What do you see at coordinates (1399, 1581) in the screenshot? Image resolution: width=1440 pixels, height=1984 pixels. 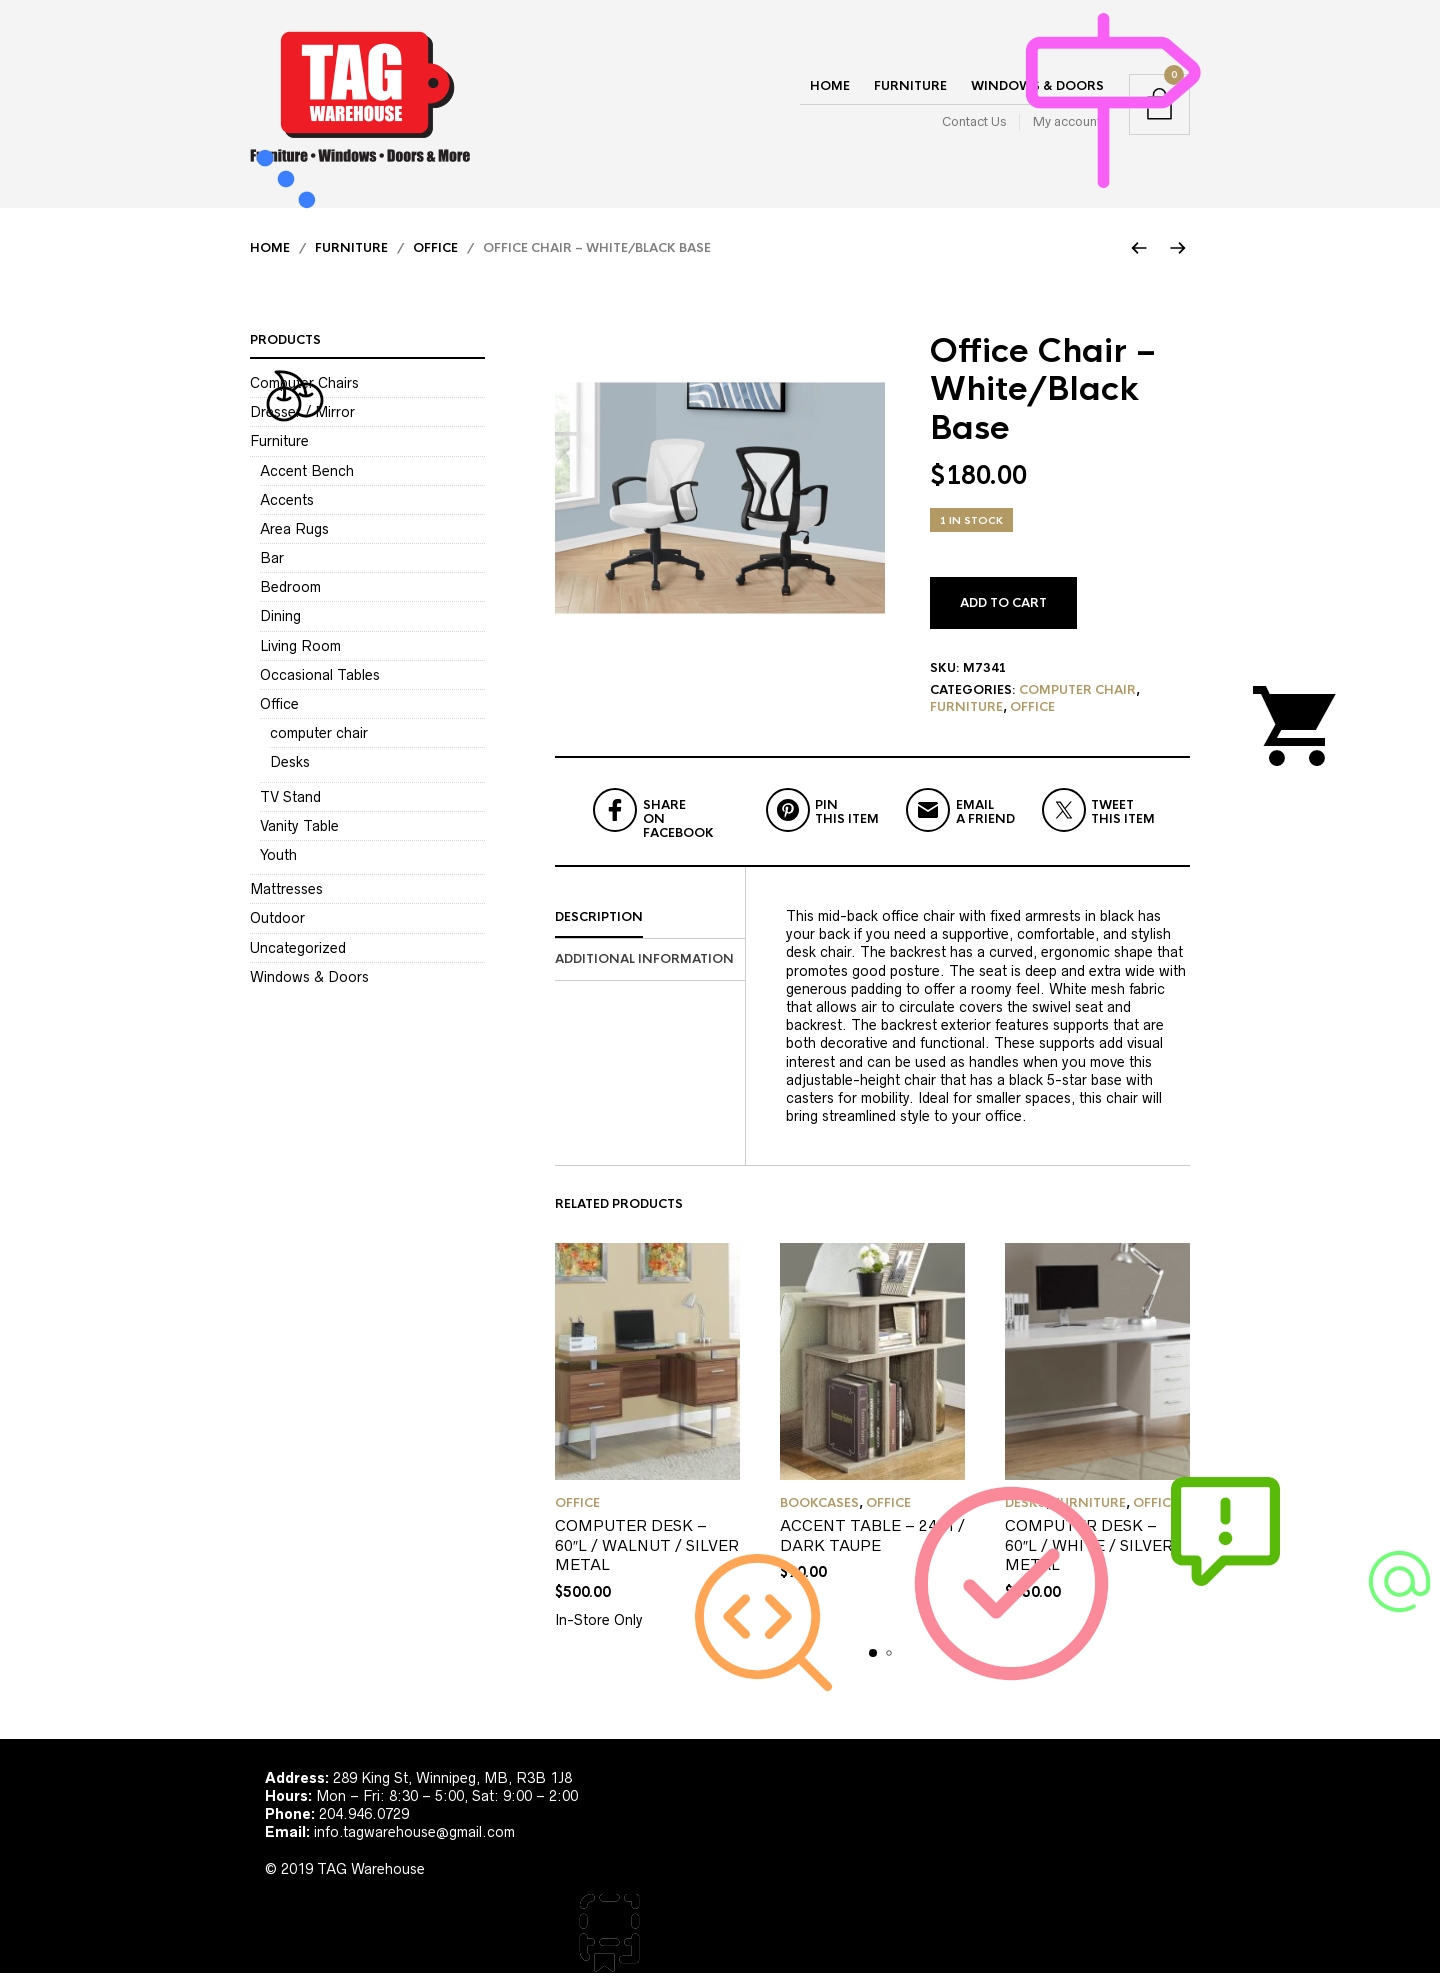 I see `mention or tag a user` at bounding box center [1399, 1581].